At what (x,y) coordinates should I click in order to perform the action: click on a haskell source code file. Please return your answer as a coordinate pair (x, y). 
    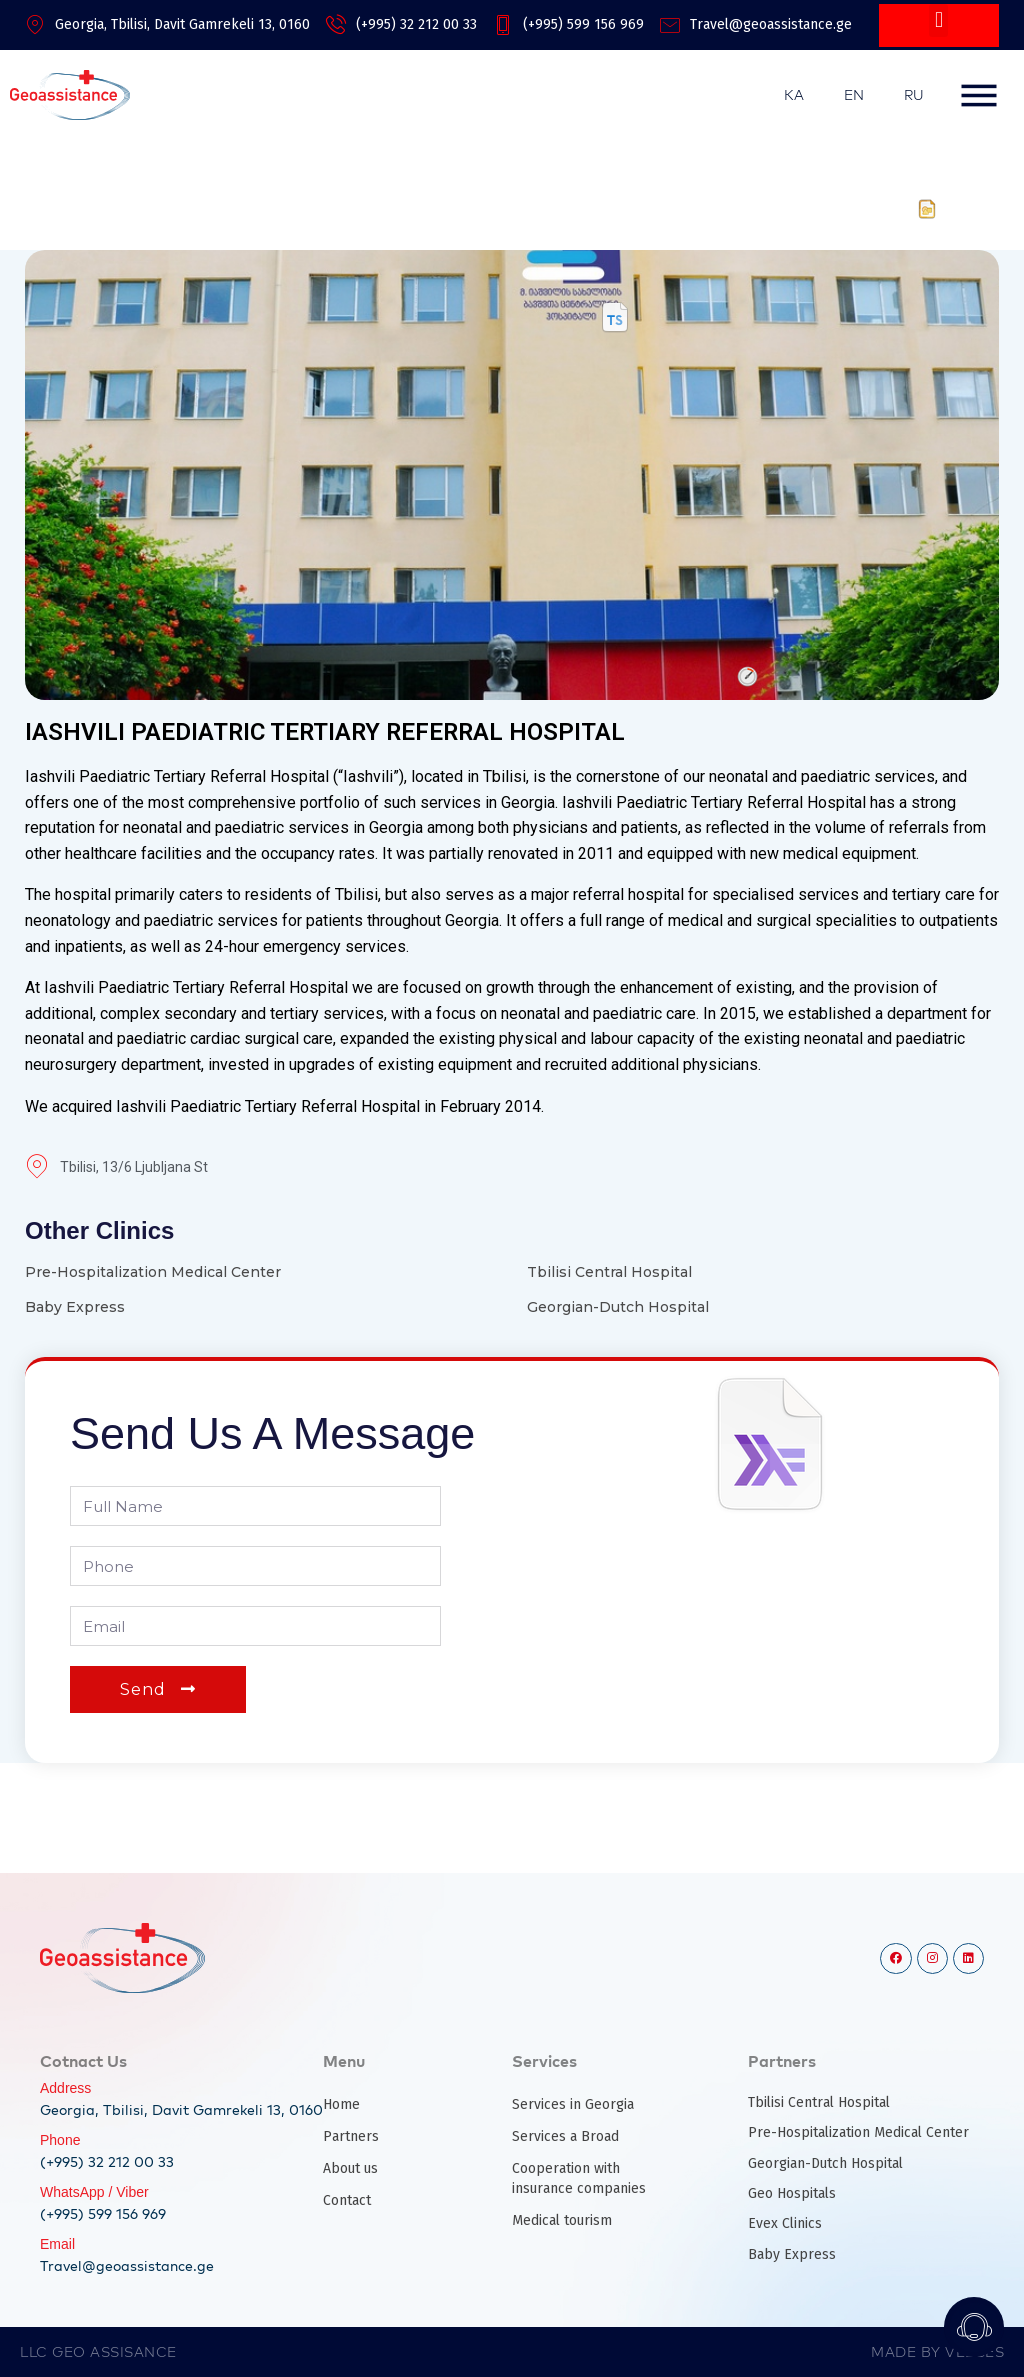
    Looking at the image, I should click on (770, 1444).